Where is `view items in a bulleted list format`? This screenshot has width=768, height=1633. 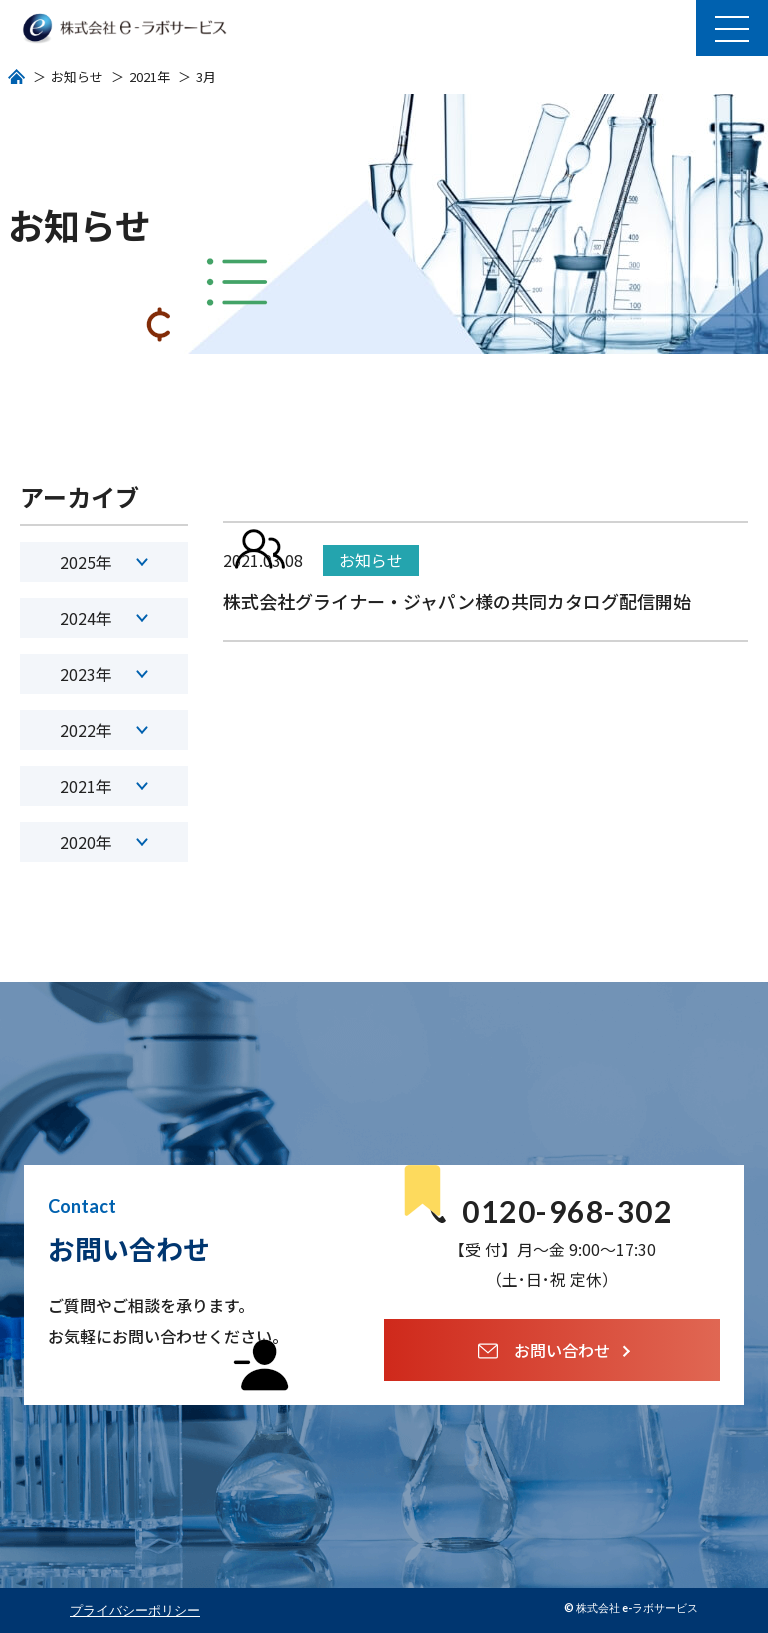
view items in a bulleted list format is located at coordinates (237, 282).